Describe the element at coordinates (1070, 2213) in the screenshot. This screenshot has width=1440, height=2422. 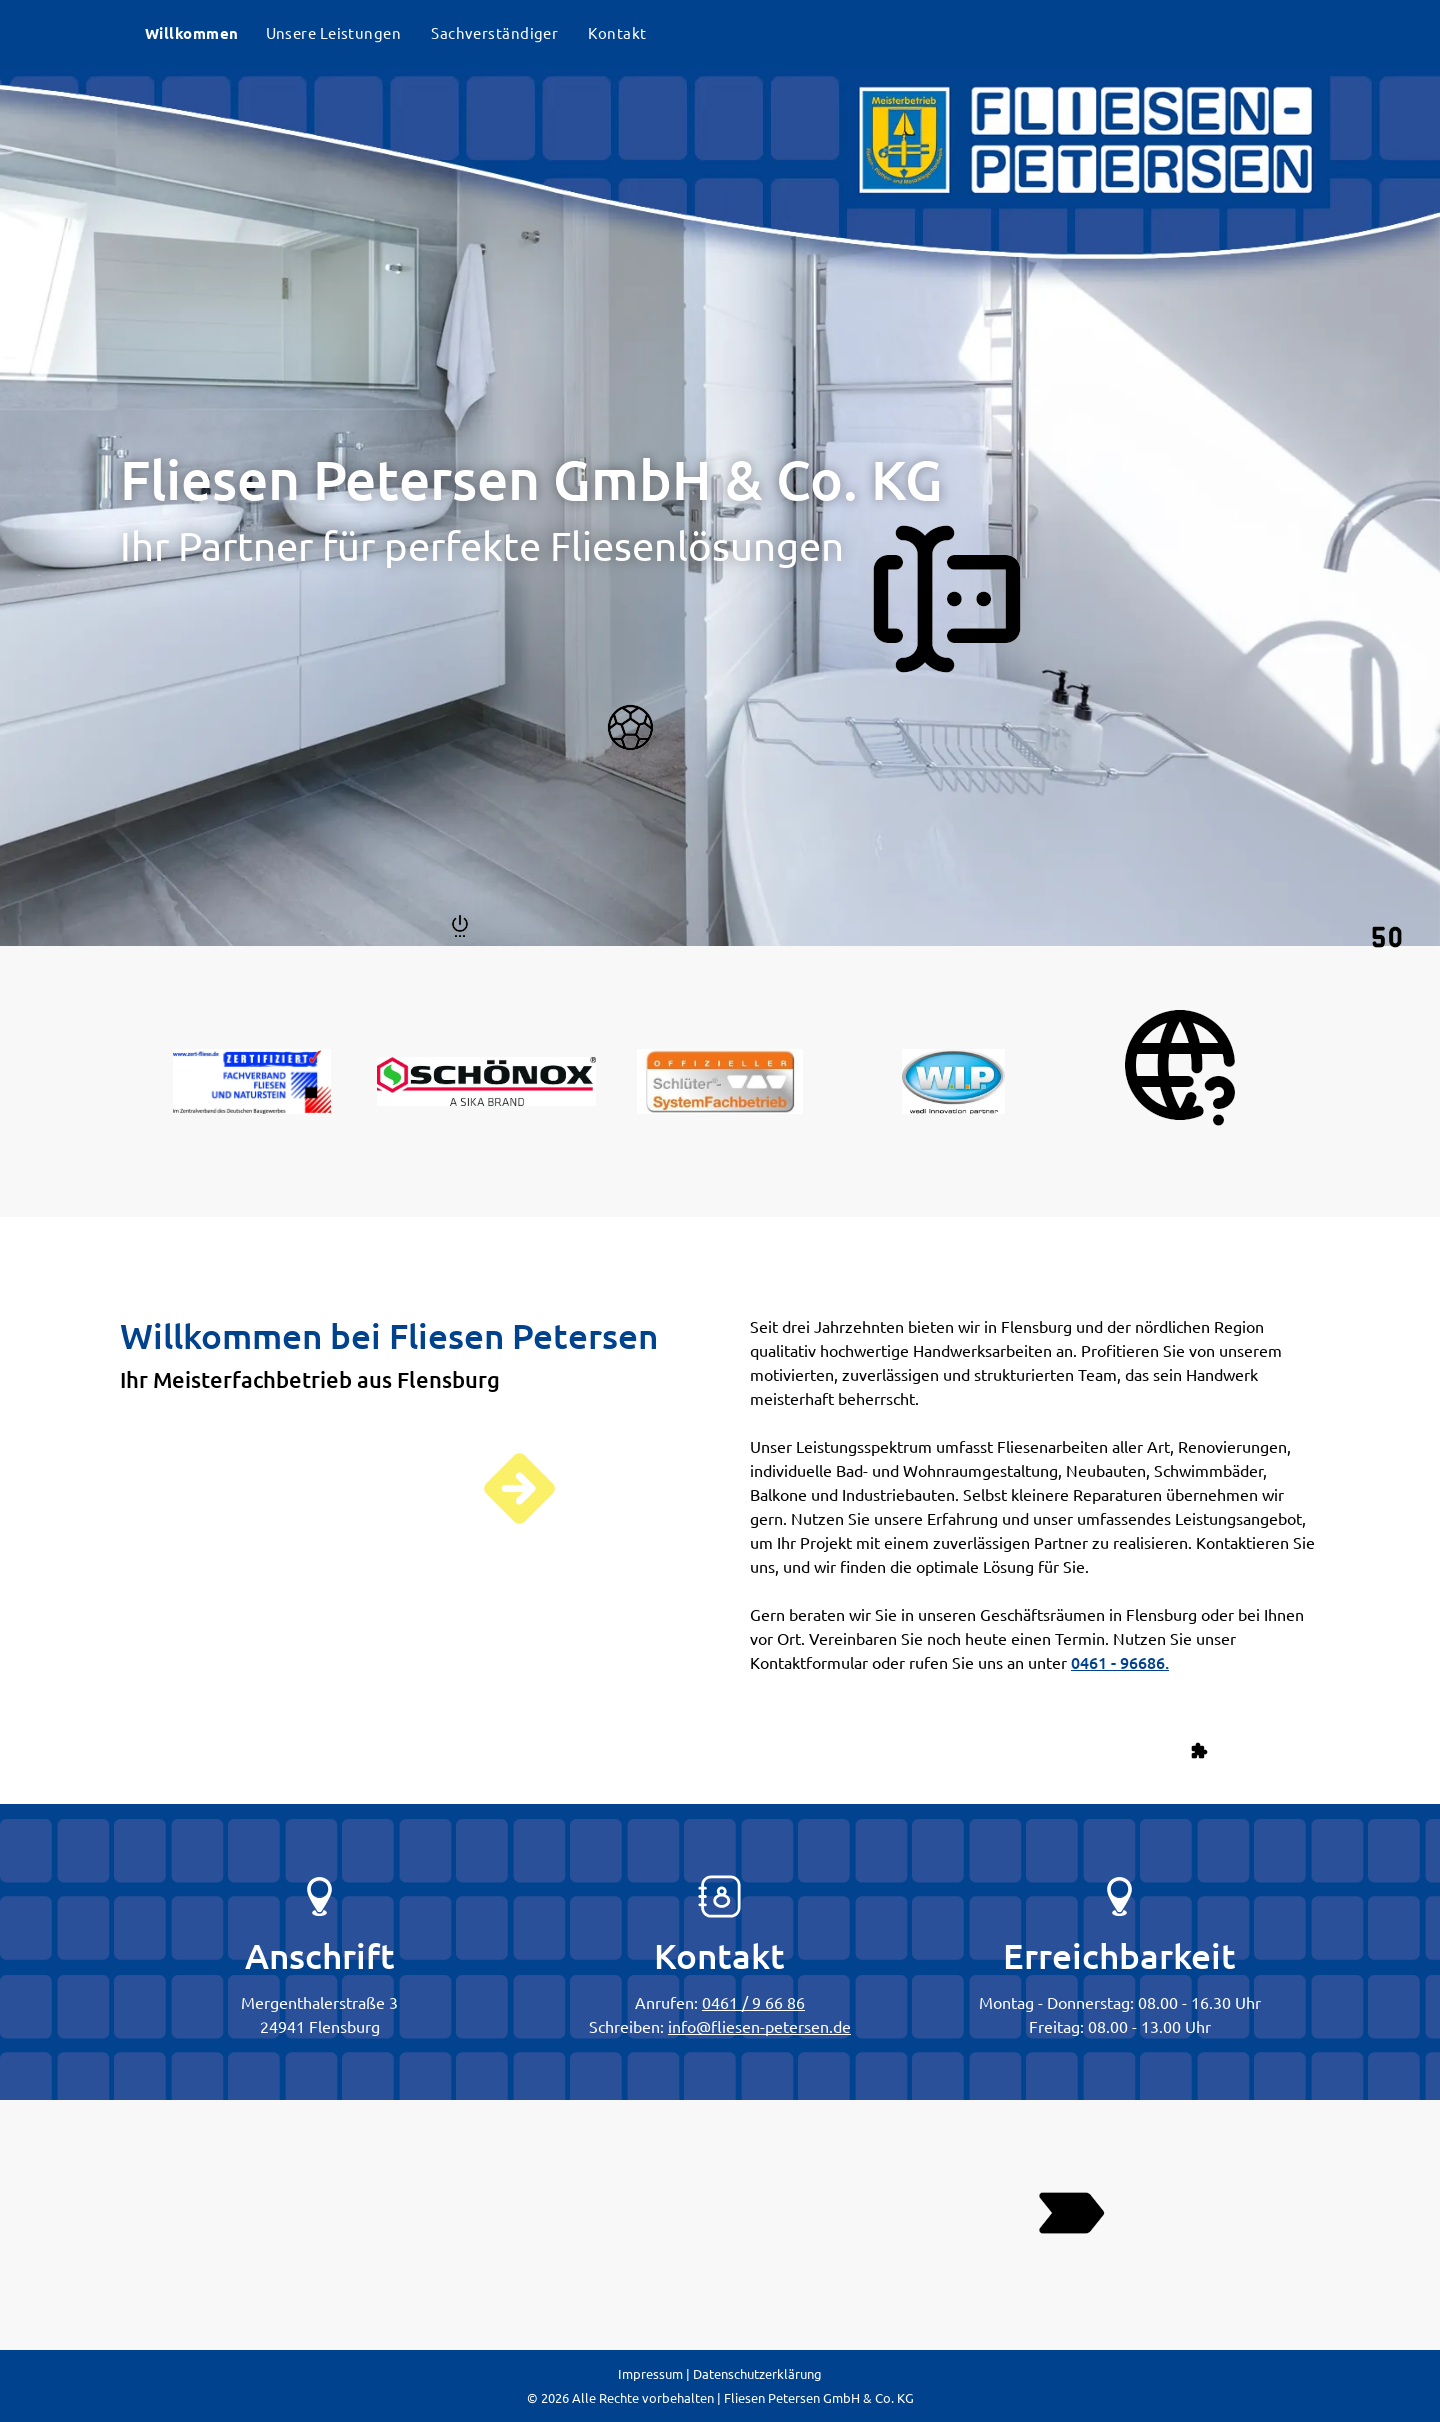
I see `mark item as important or priority` at that location.